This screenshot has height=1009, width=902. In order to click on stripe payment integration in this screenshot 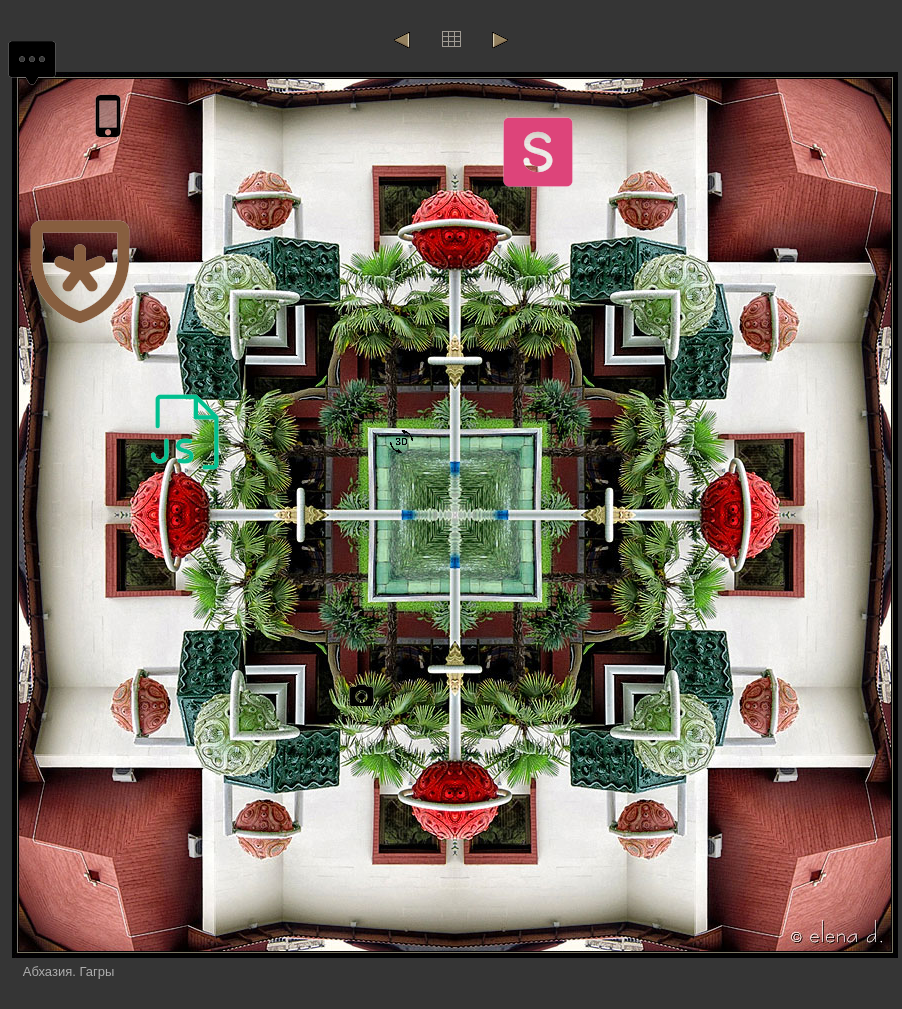, I will do `click(538, 152)`.